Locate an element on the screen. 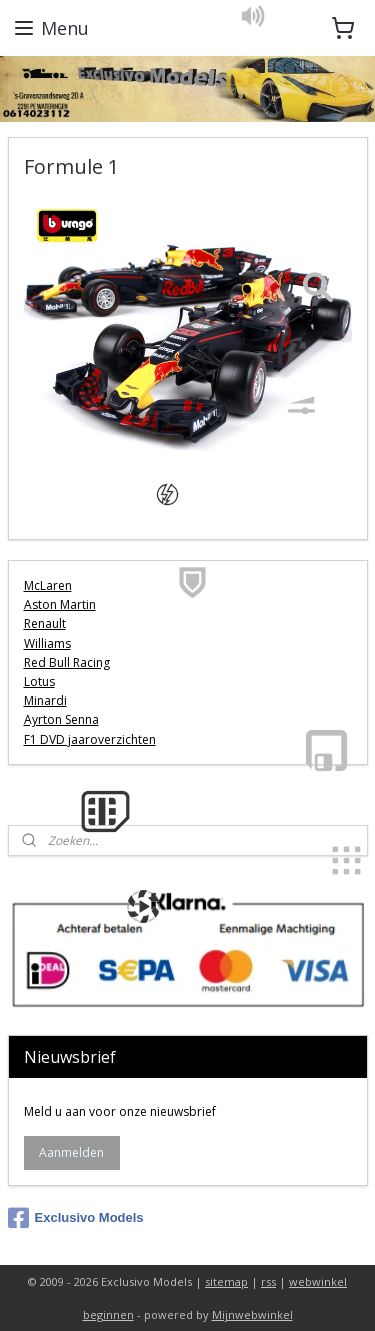  indicates sim card status or settings is located at coordinates (105, 811).